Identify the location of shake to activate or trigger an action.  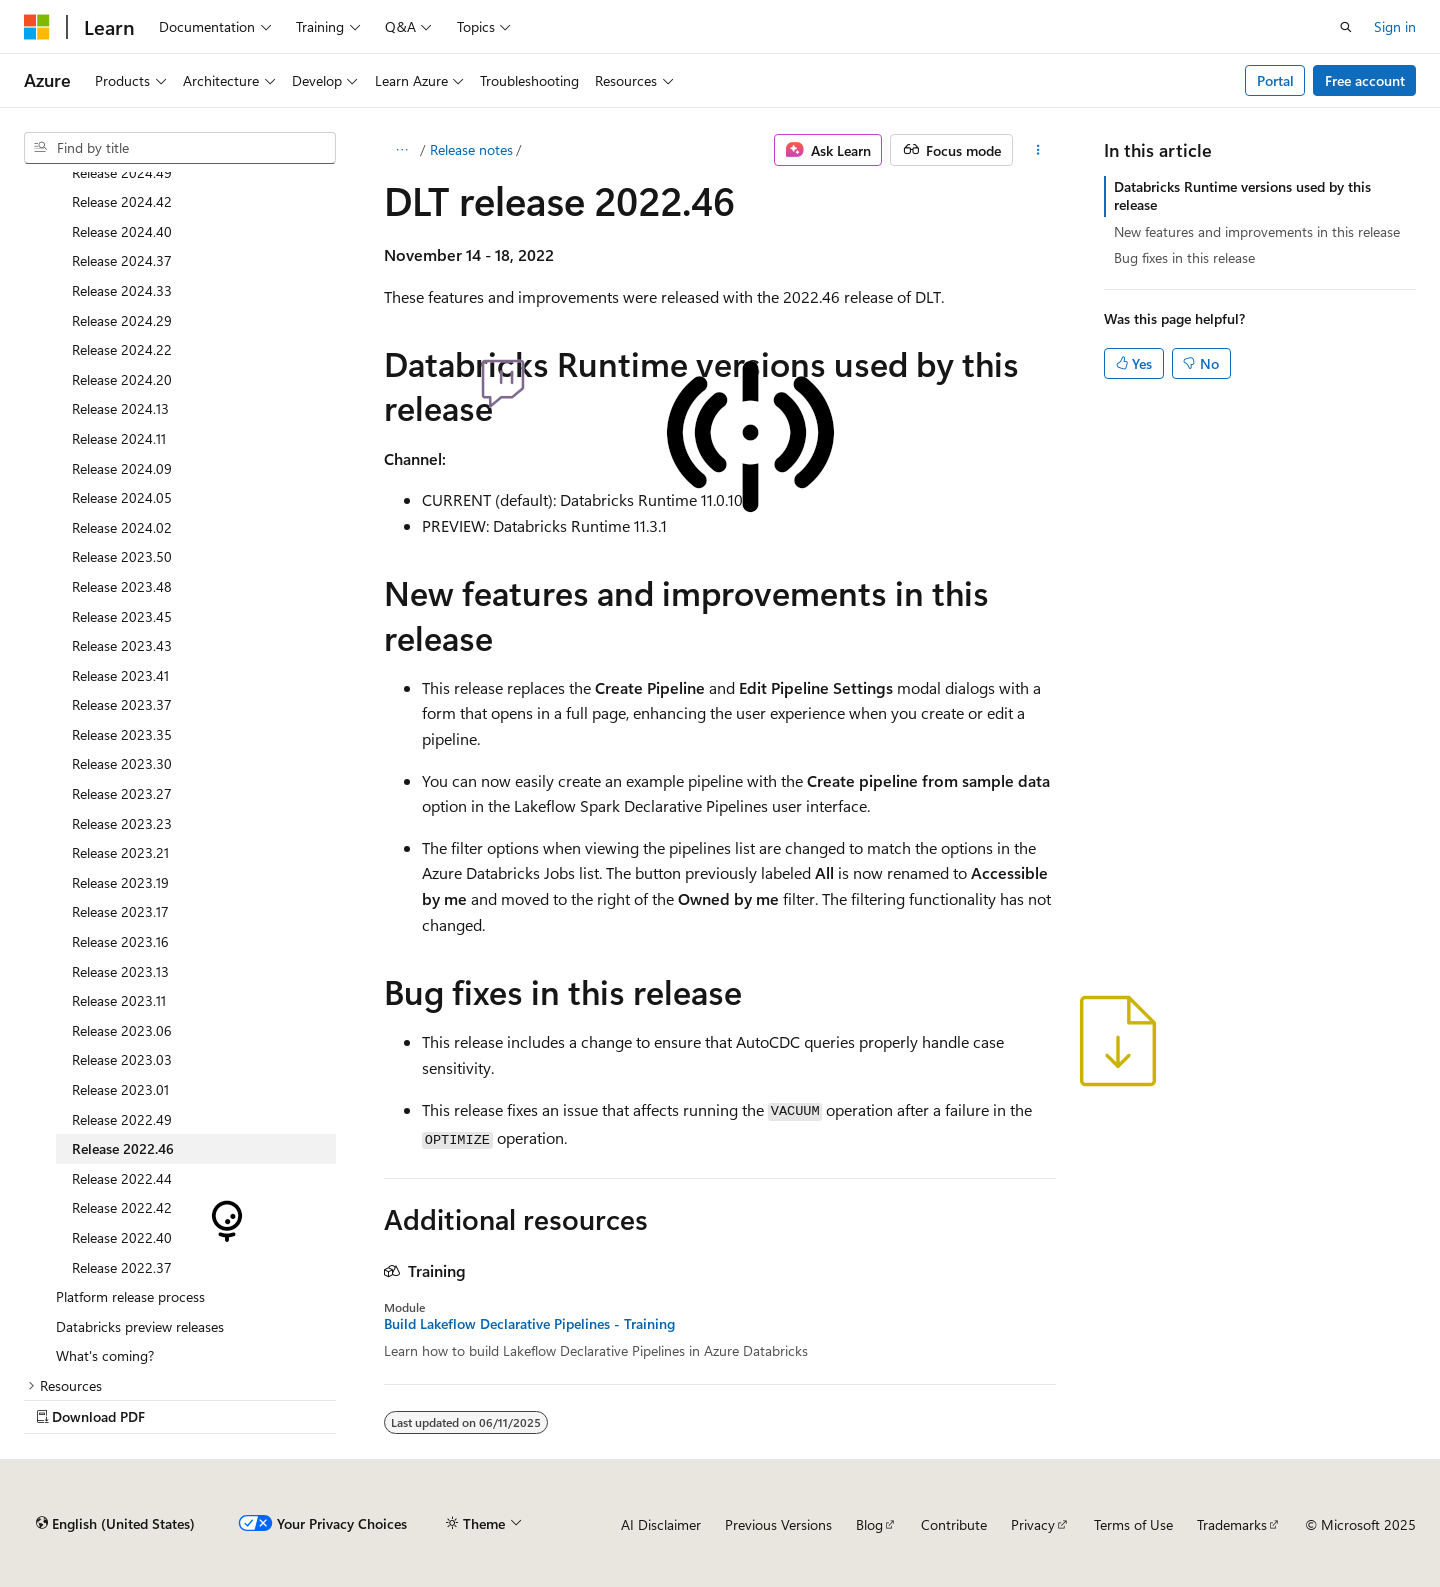
(750, 440).